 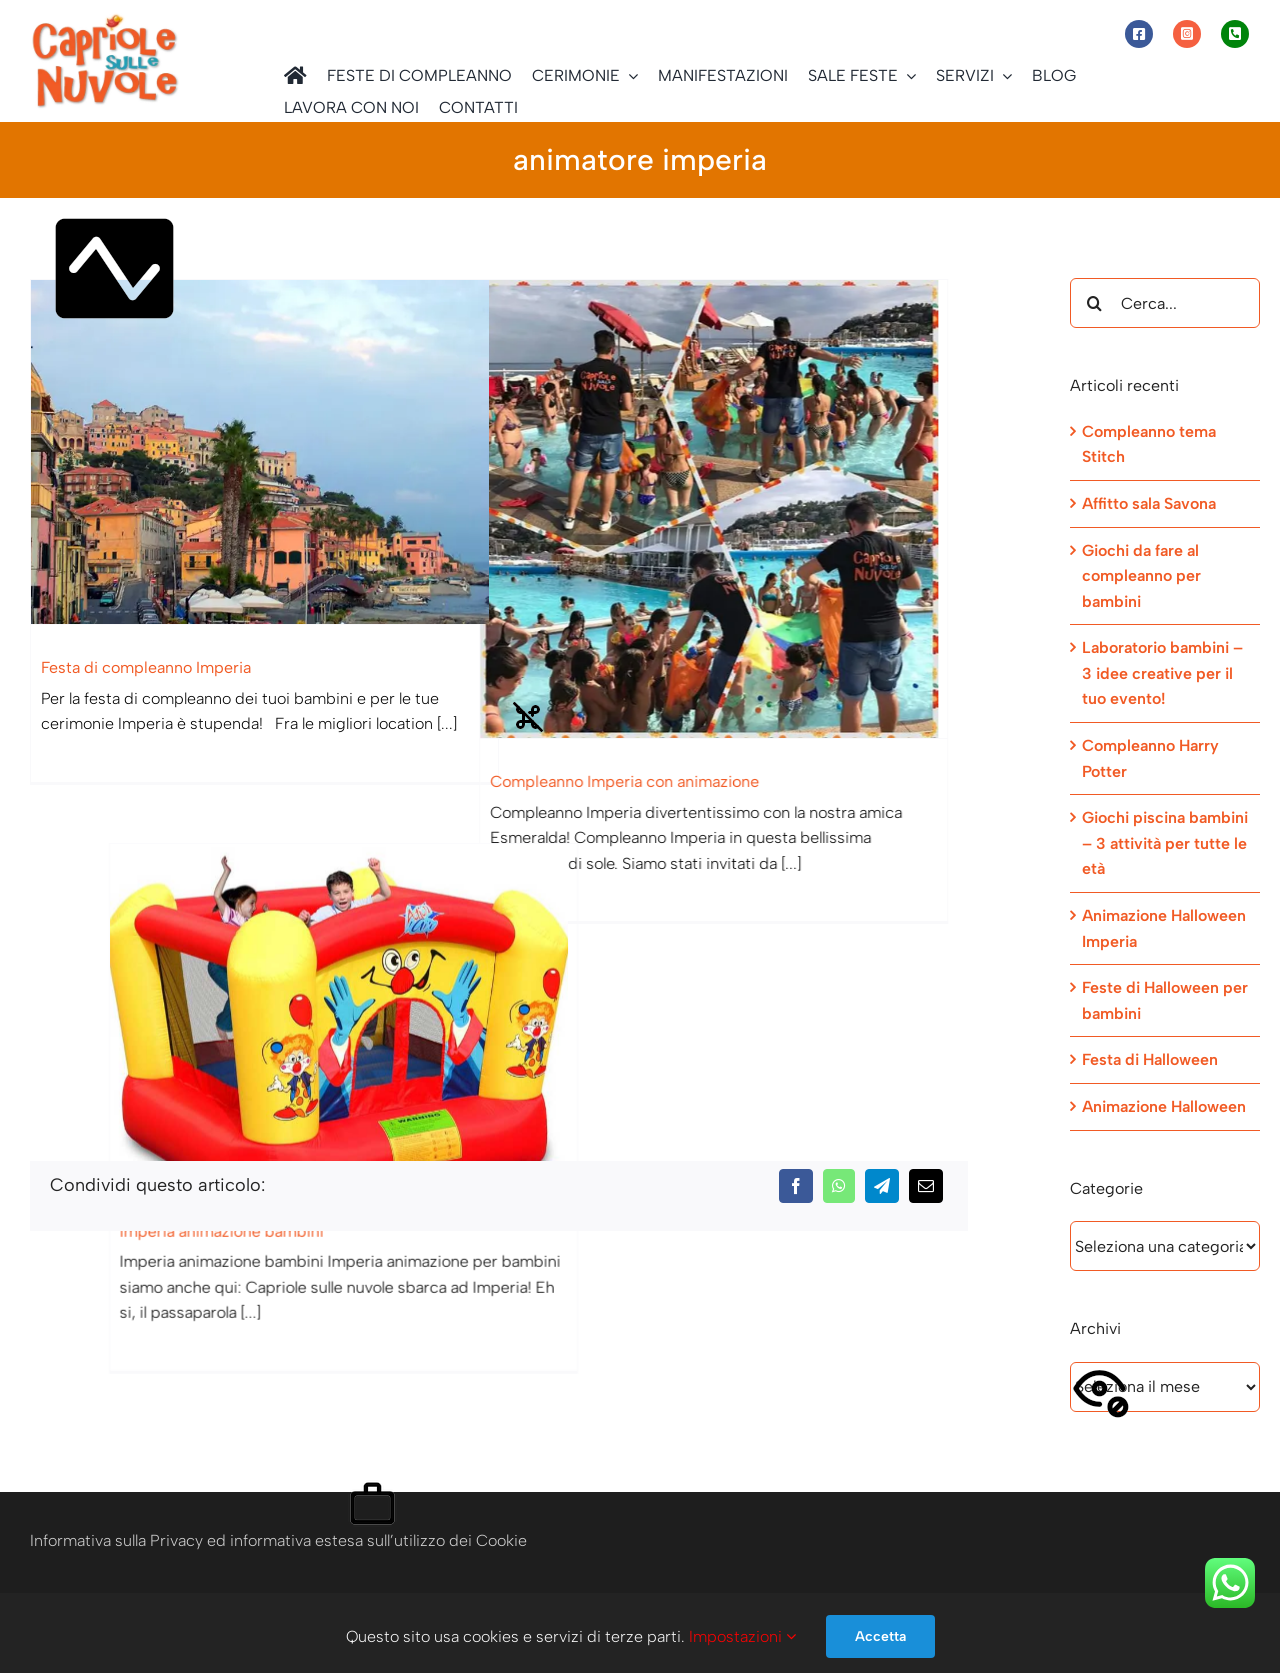 I want to click on disable visibility or hide content, so click(x=1099, y=1388).